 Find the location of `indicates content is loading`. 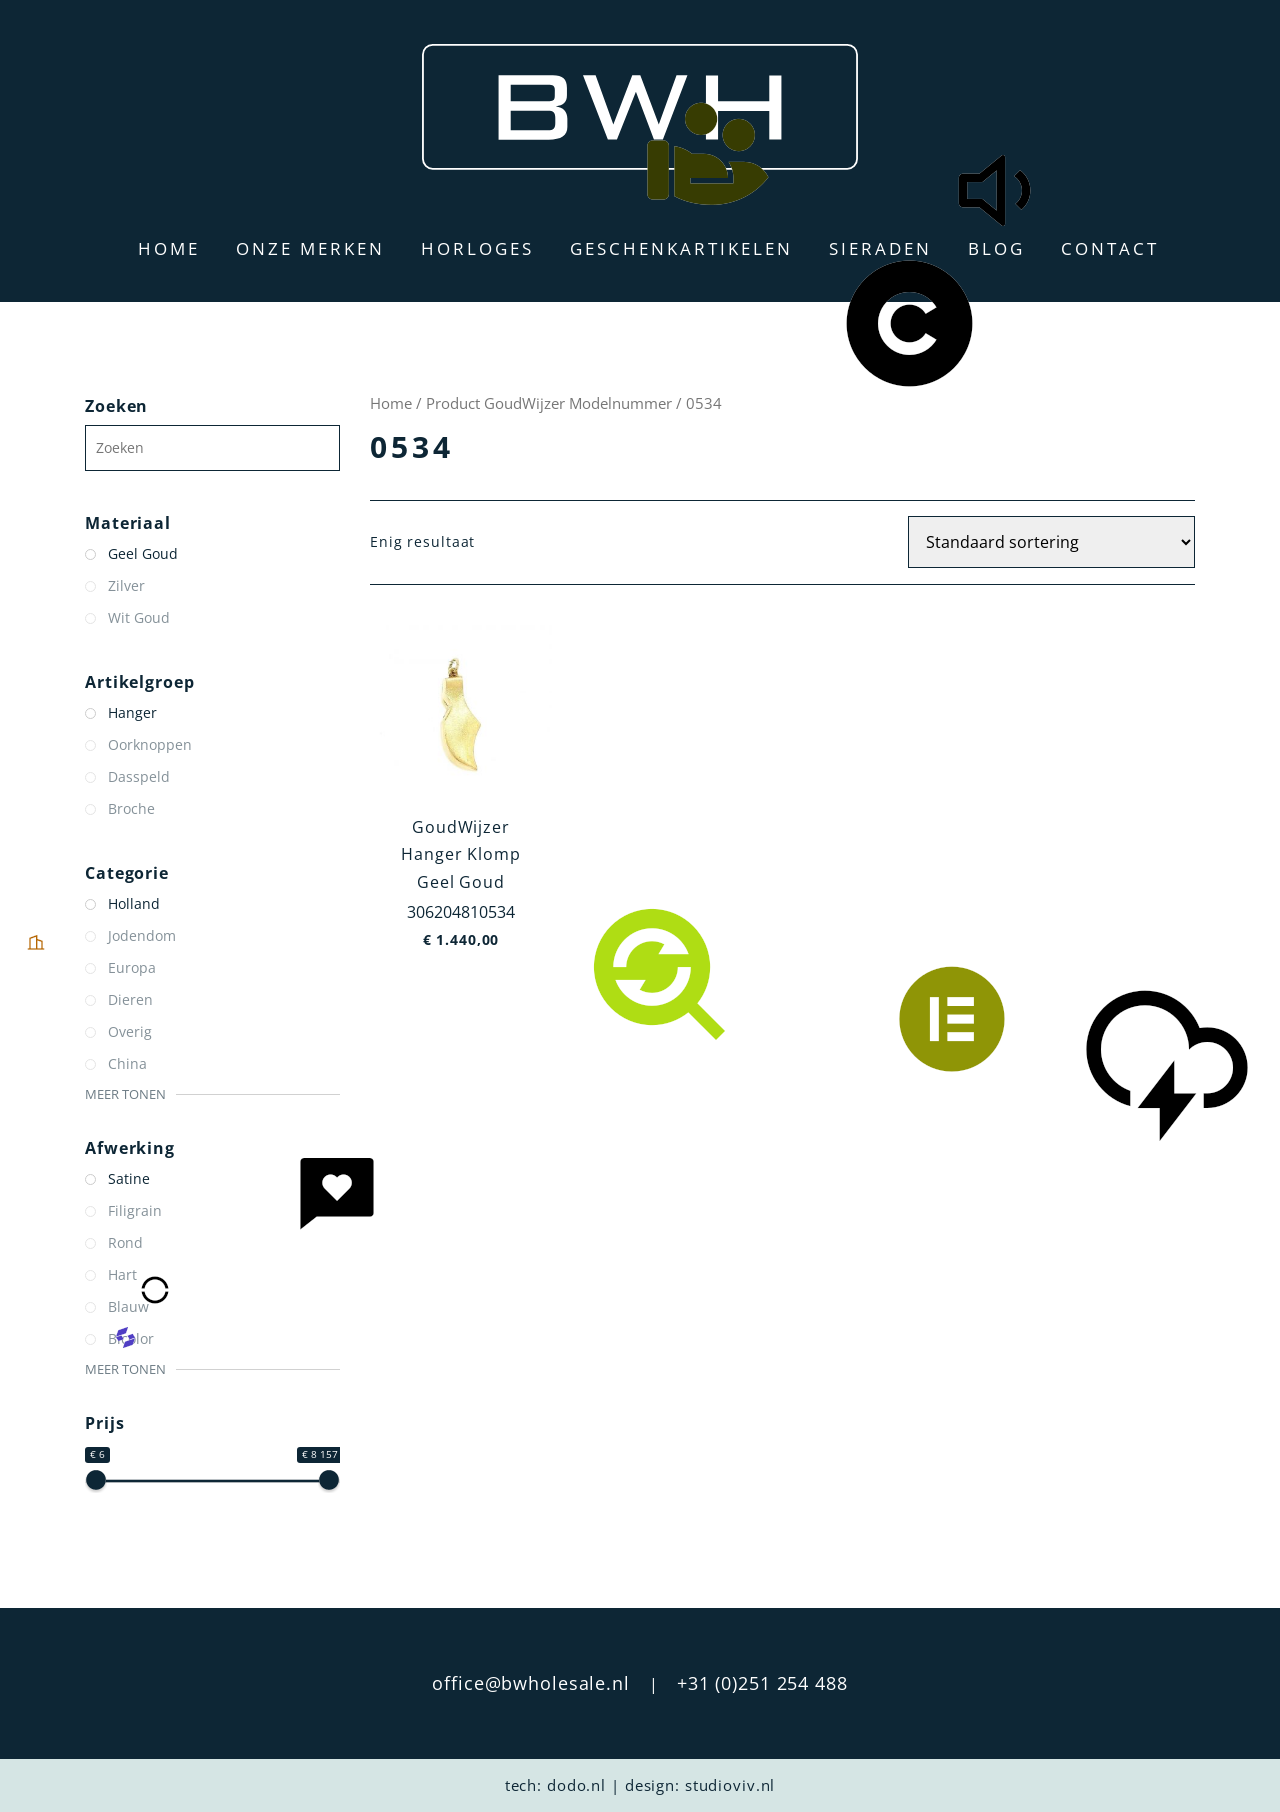

indicates content is loading is located at coordinates (155, 1290).